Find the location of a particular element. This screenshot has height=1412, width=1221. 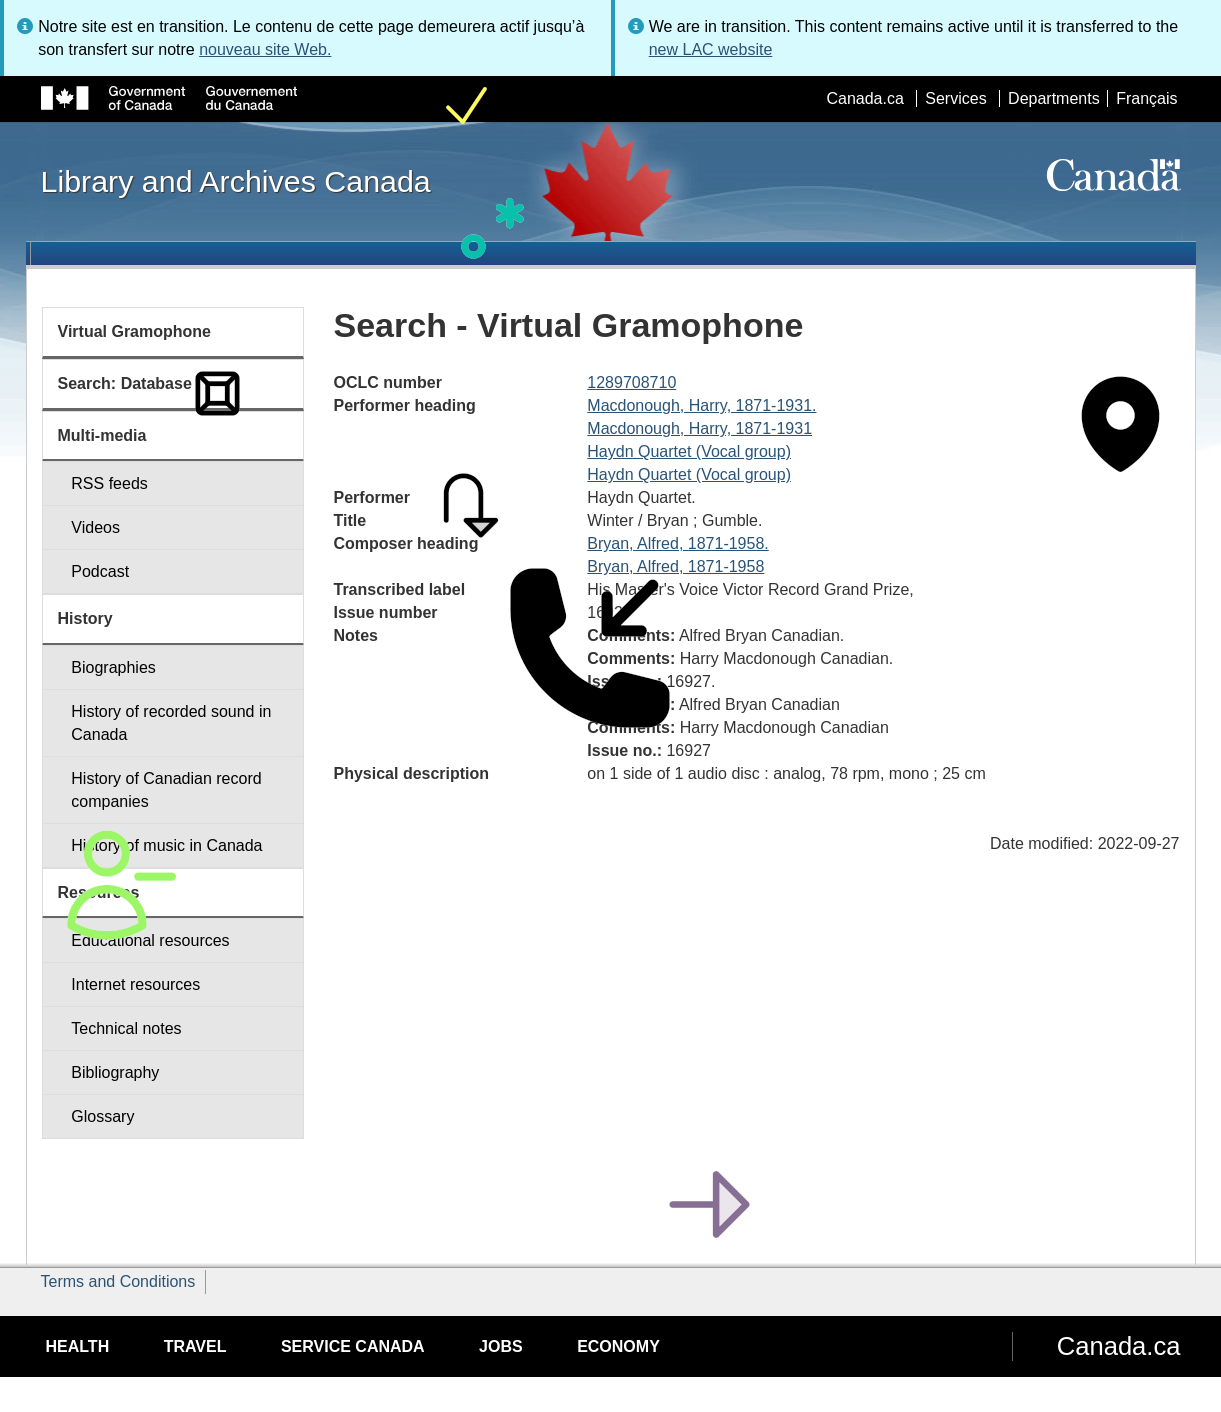

incoming call notification is located at coordinates (590, 648).